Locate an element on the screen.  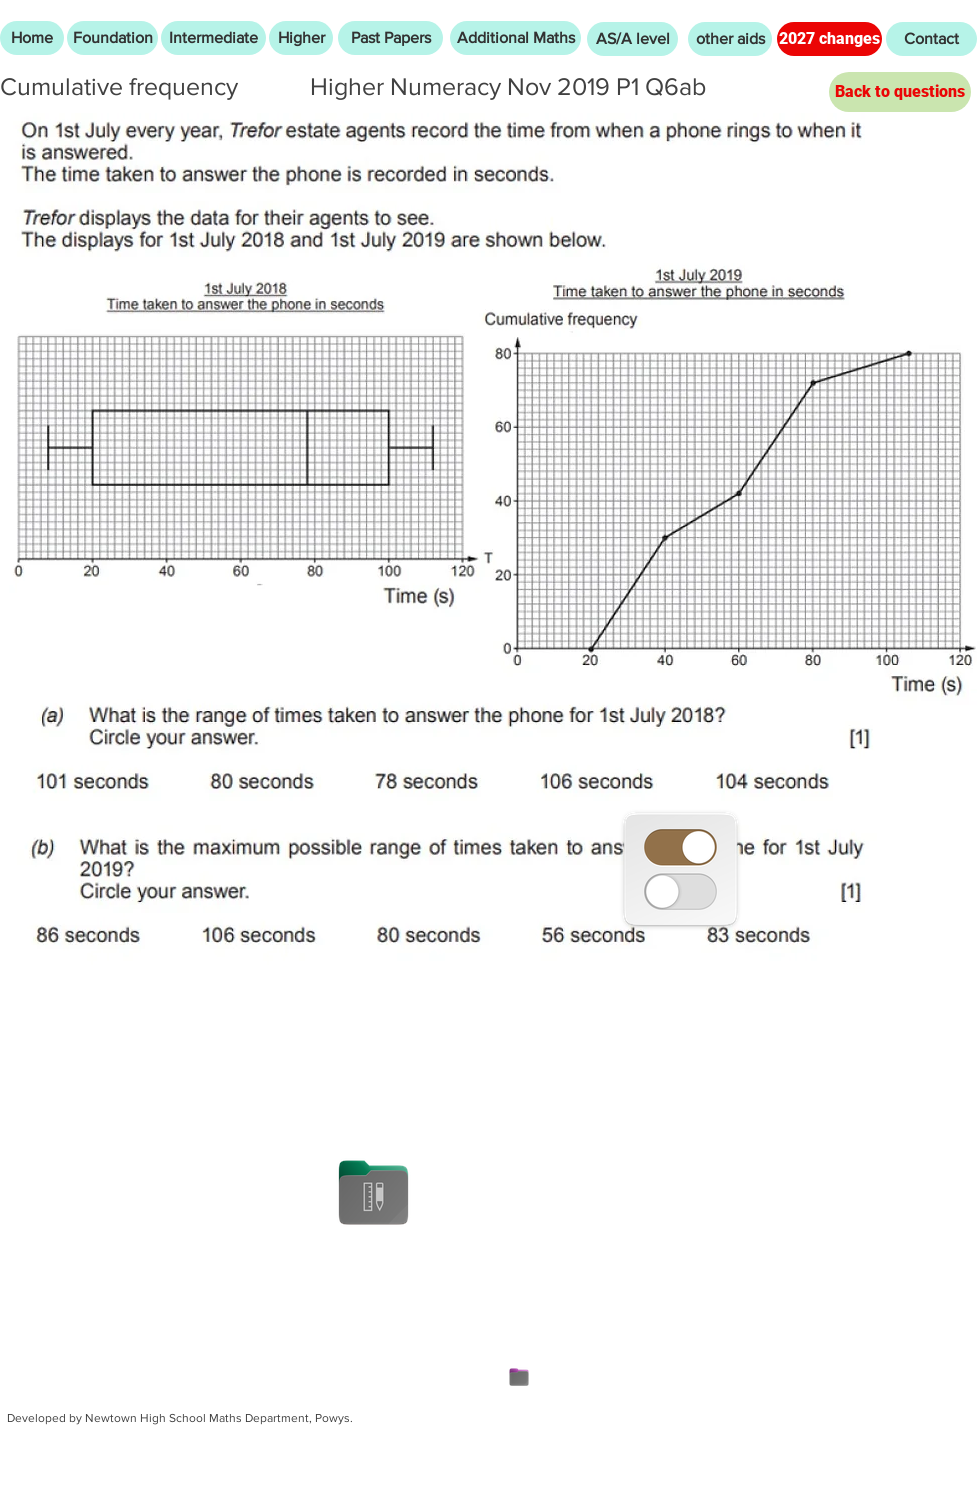
access your templates folder is located at coordinates (373, 1192).